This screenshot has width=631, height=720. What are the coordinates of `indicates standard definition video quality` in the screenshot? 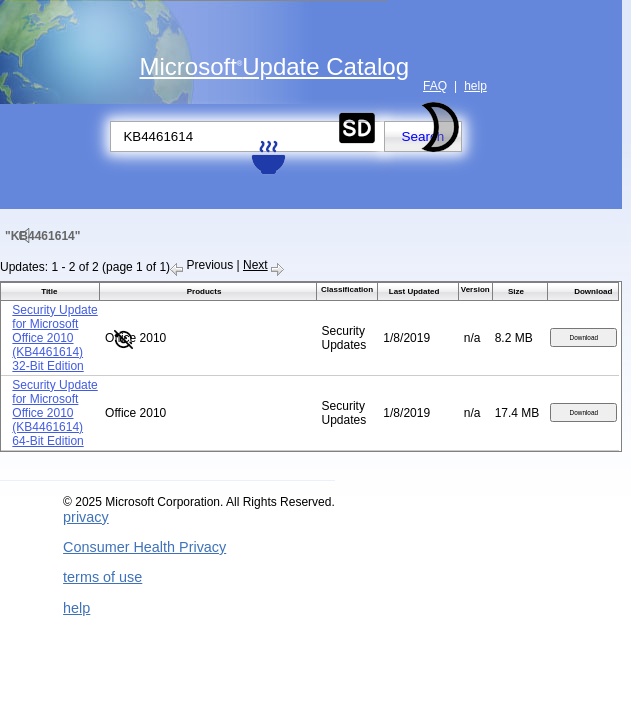 It's located at (357, 128).